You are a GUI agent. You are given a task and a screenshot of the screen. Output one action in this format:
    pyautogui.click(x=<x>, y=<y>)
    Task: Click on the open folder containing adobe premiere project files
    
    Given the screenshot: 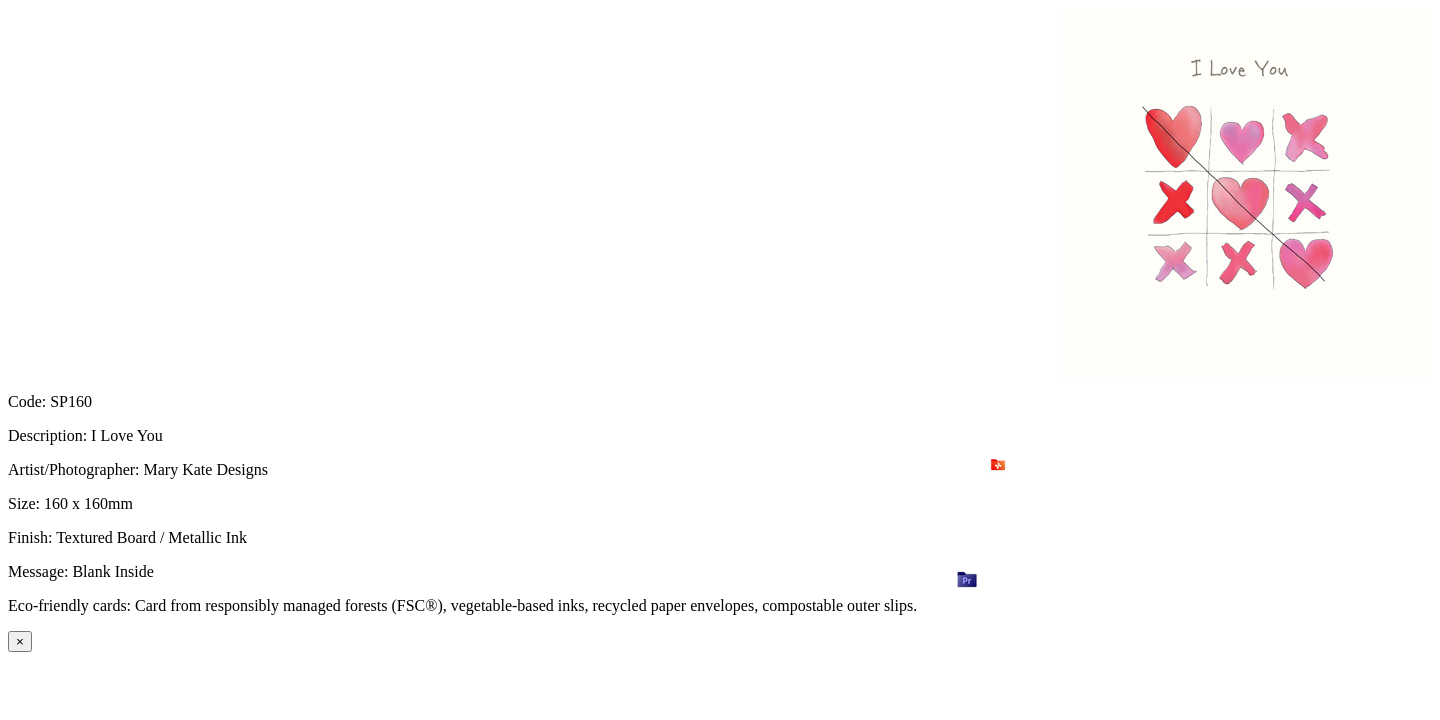 What is the action you would take?
    pyautogui.click(x=967, y=580)
    